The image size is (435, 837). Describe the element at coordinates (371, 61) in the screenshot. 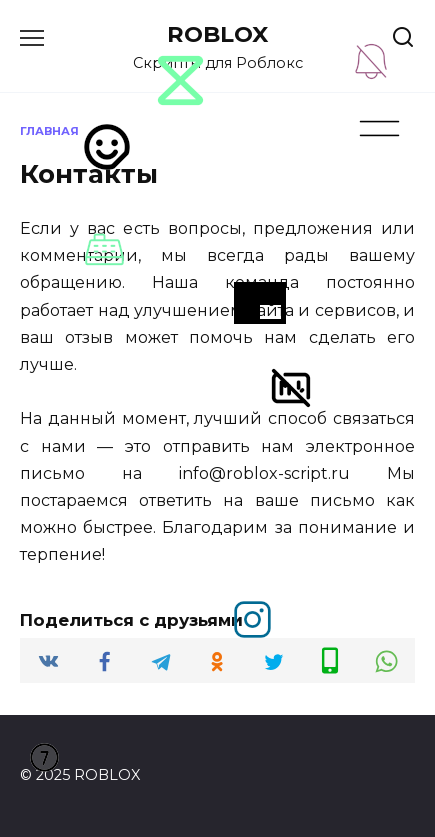

I see `mute notifications` at that location.